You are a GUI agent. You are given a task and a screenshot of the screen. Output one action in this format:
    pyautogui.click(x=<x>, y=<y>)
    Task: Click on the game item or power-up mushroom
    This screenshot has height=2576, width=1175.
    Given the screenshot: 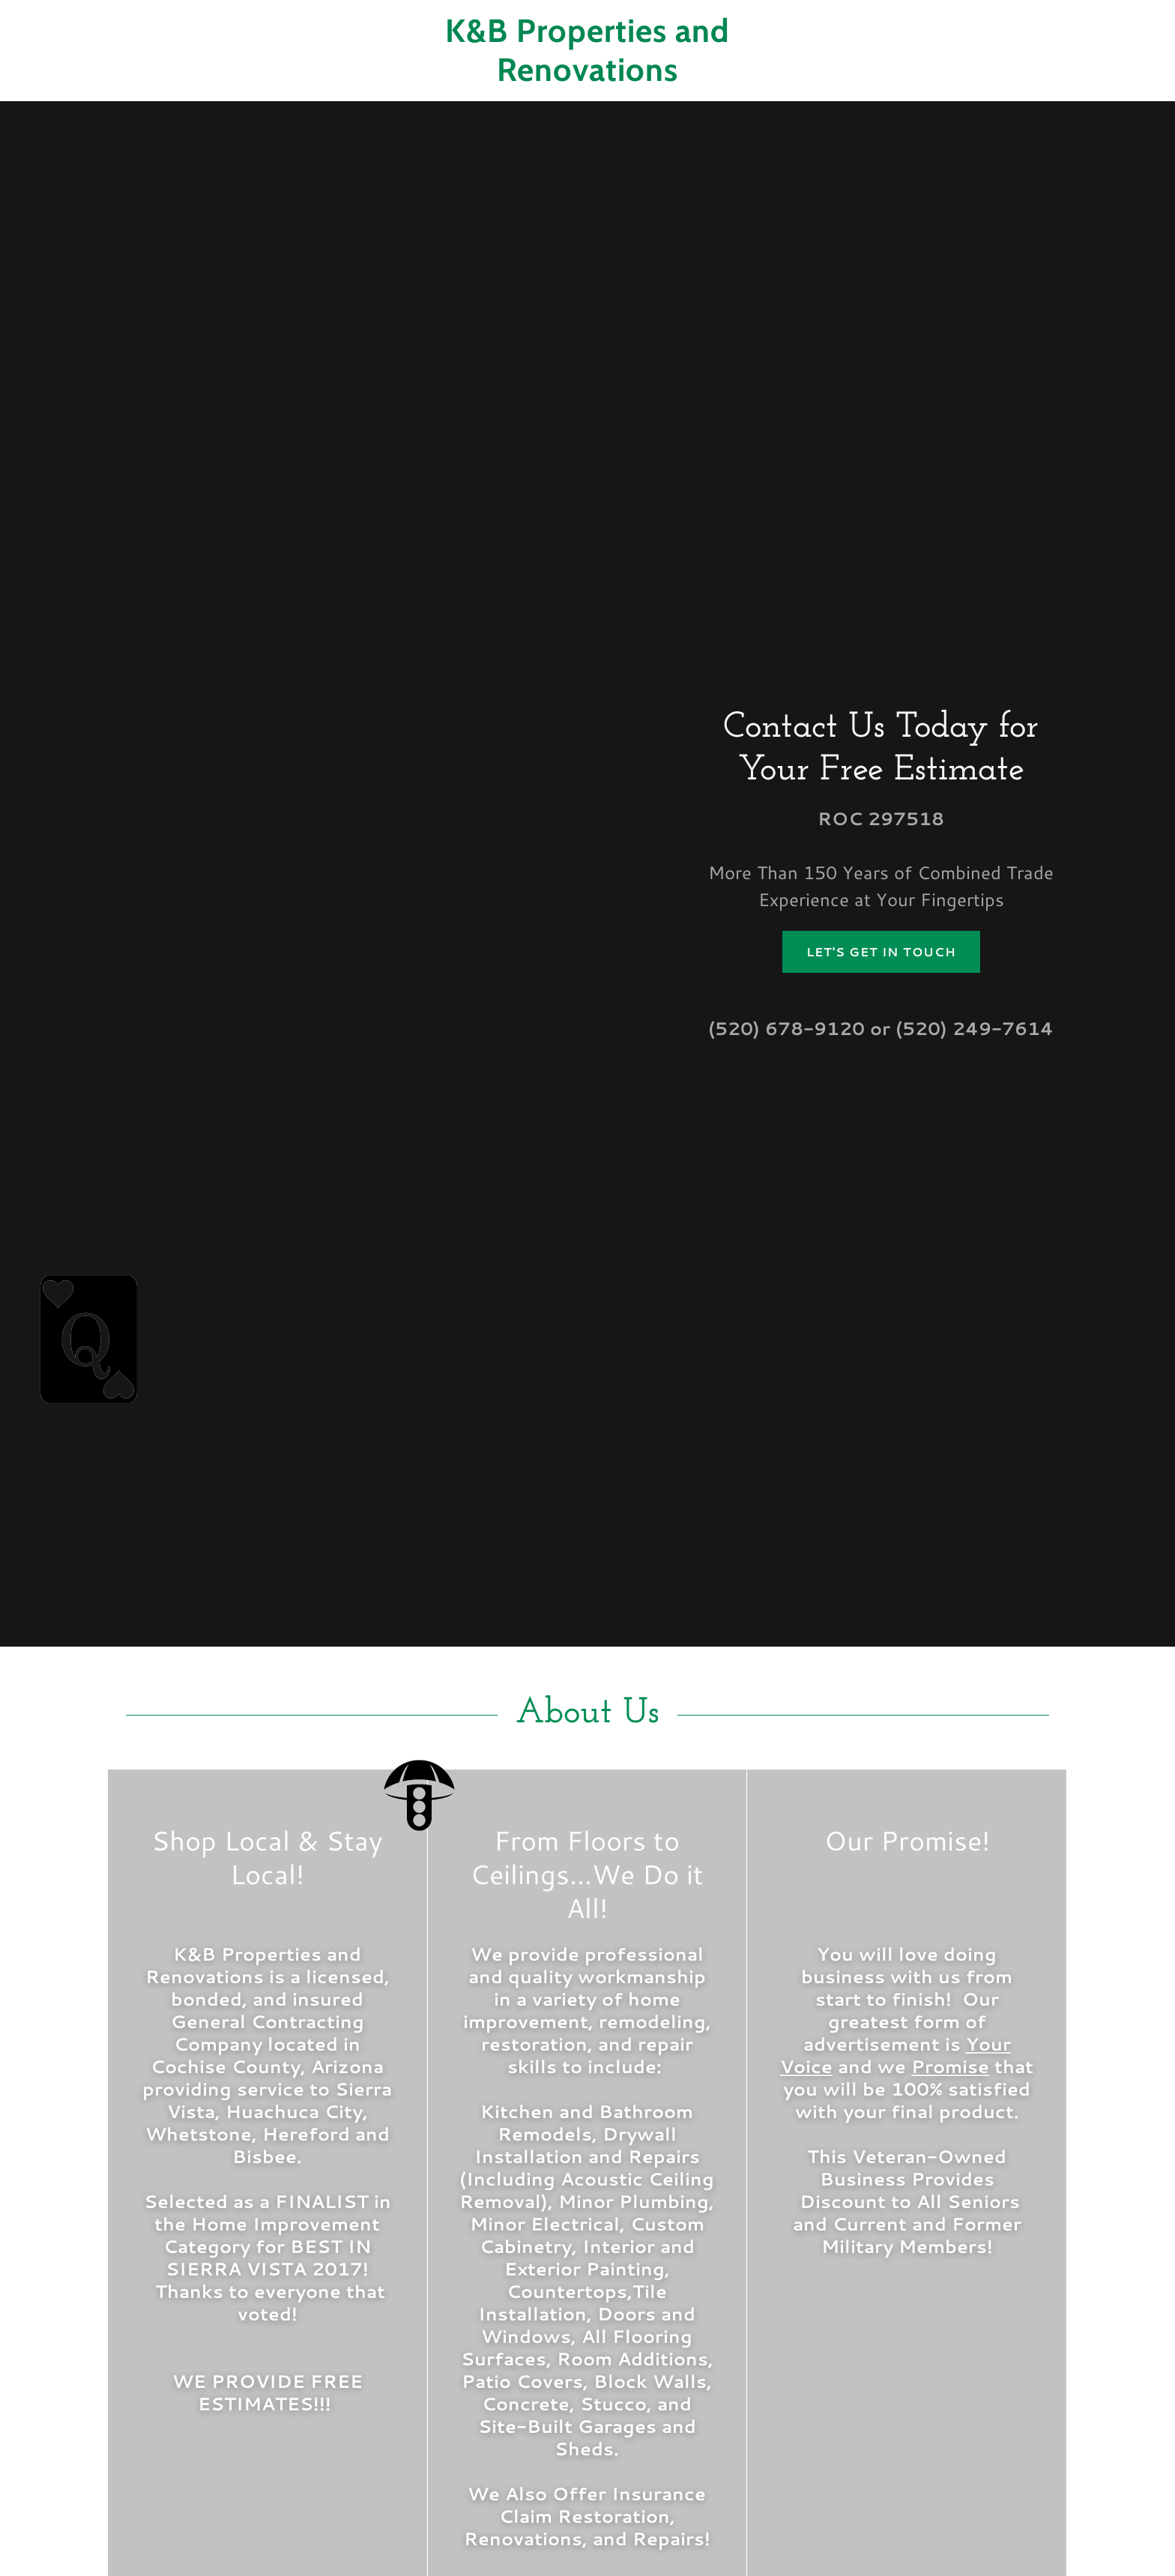 What is the action you would take?
    pyautogui.click(x=419, y=1795)
    